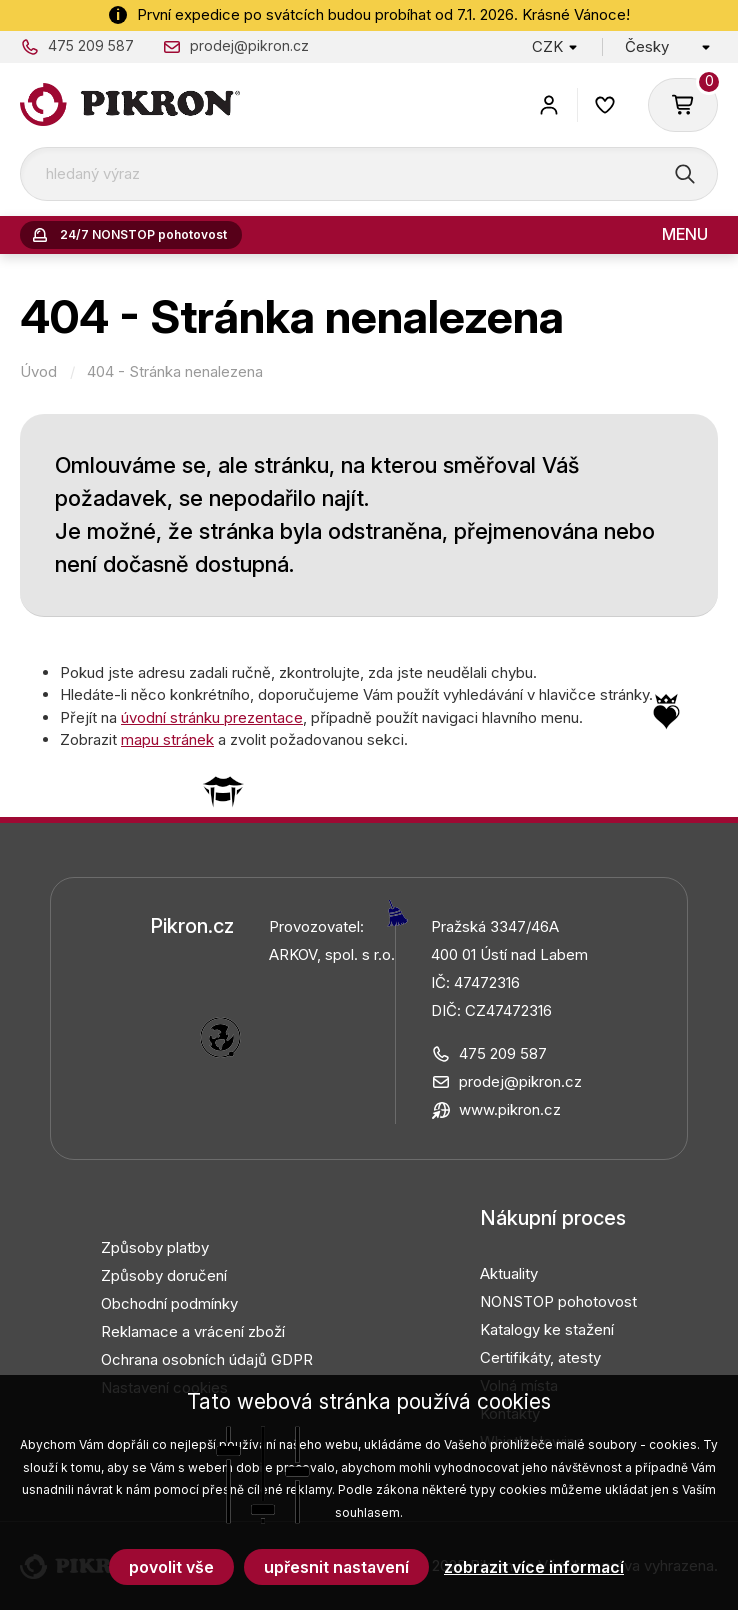 The height and width of the screenshot is (1610, 738). What do you see at coordinates (220, 1037) in the screenshot?
I see `view orbital or satellite tracking` at bounding box center [220, 1037].